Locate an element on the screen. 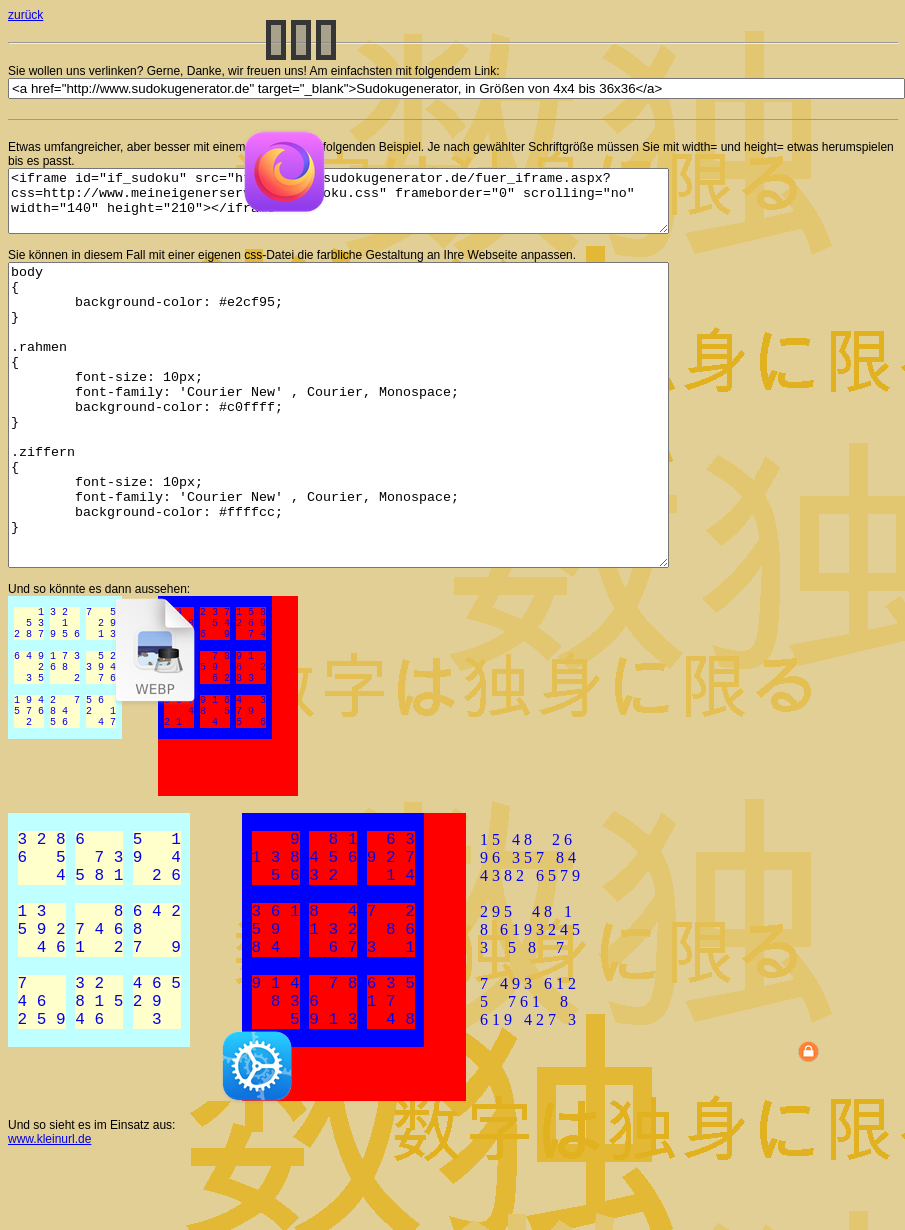 The image size is (905, 1230). open software center or app store is located at coordinates (257, 1066).